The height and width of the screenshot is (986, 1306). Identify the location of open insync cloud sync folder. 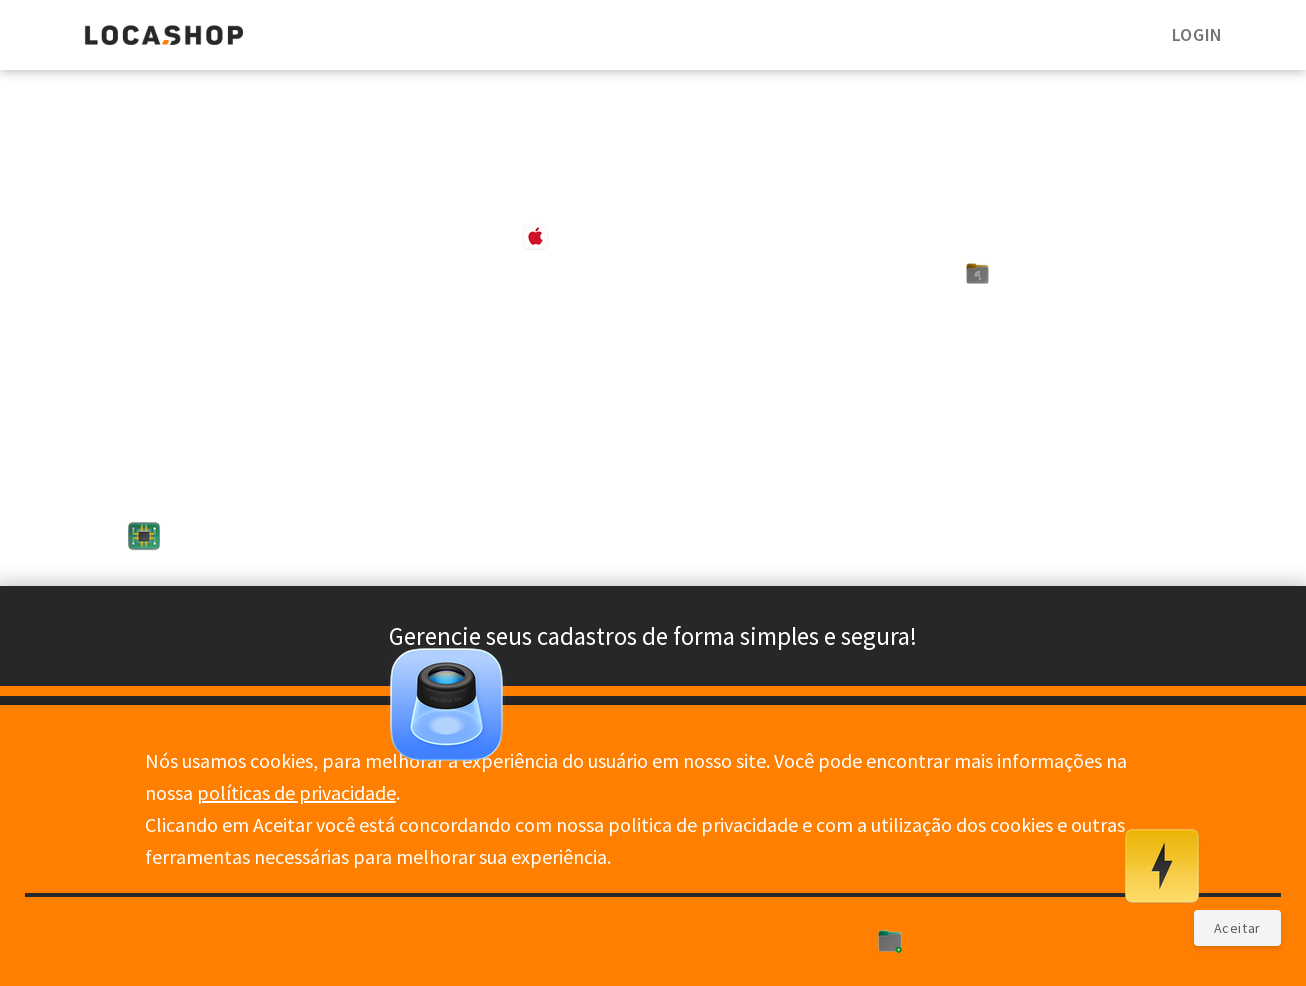
(977, 273).